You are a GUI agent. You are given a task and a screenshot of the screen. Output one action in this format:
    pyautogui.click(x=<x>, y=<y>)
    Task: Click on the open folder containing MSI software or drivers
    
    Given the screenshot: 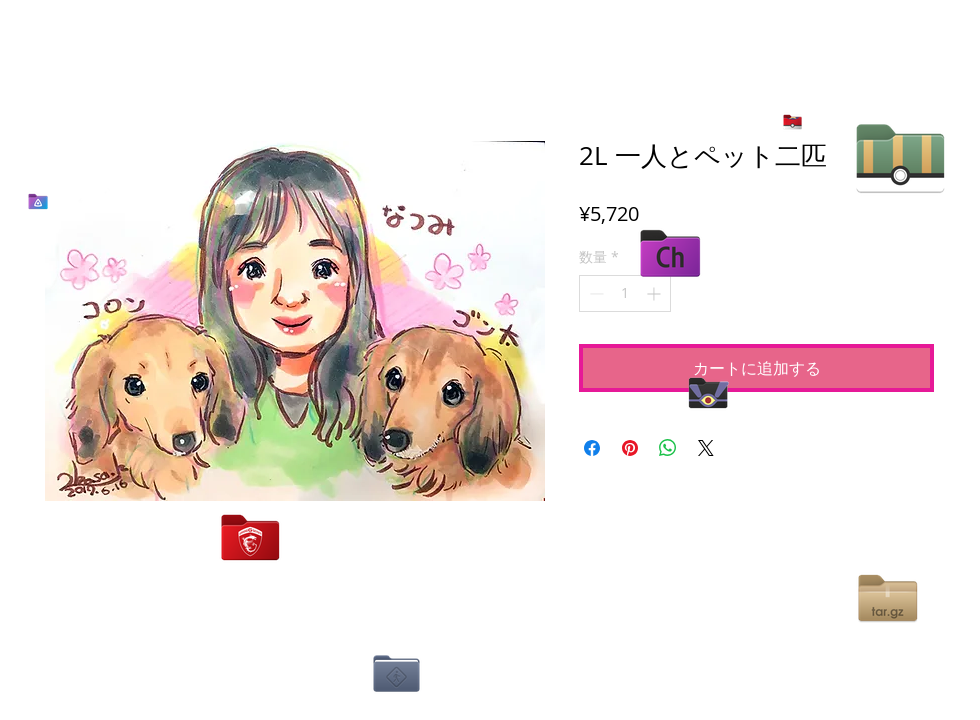 What is the action you would take?
    pyautogui.click(x=250, y=539)
    